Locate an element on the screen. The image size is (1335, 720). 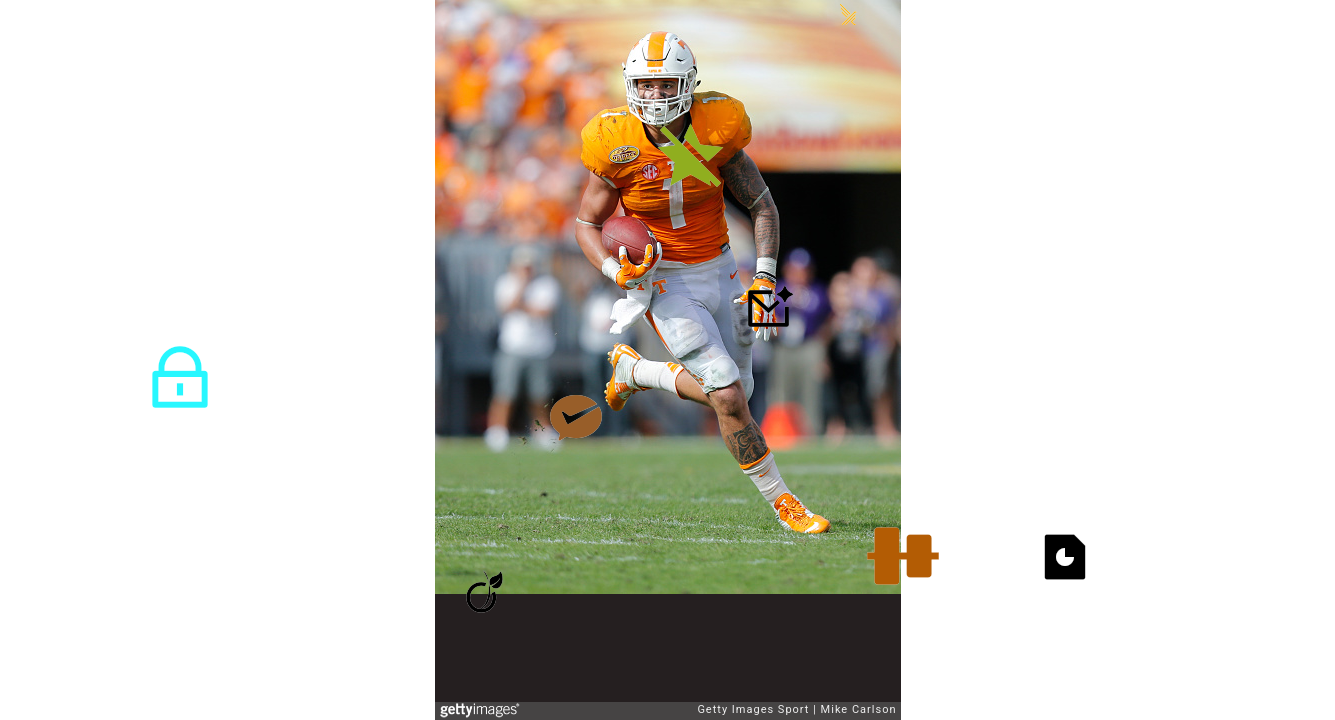
disable or turn off favorites is located at coordinates (690, 156).